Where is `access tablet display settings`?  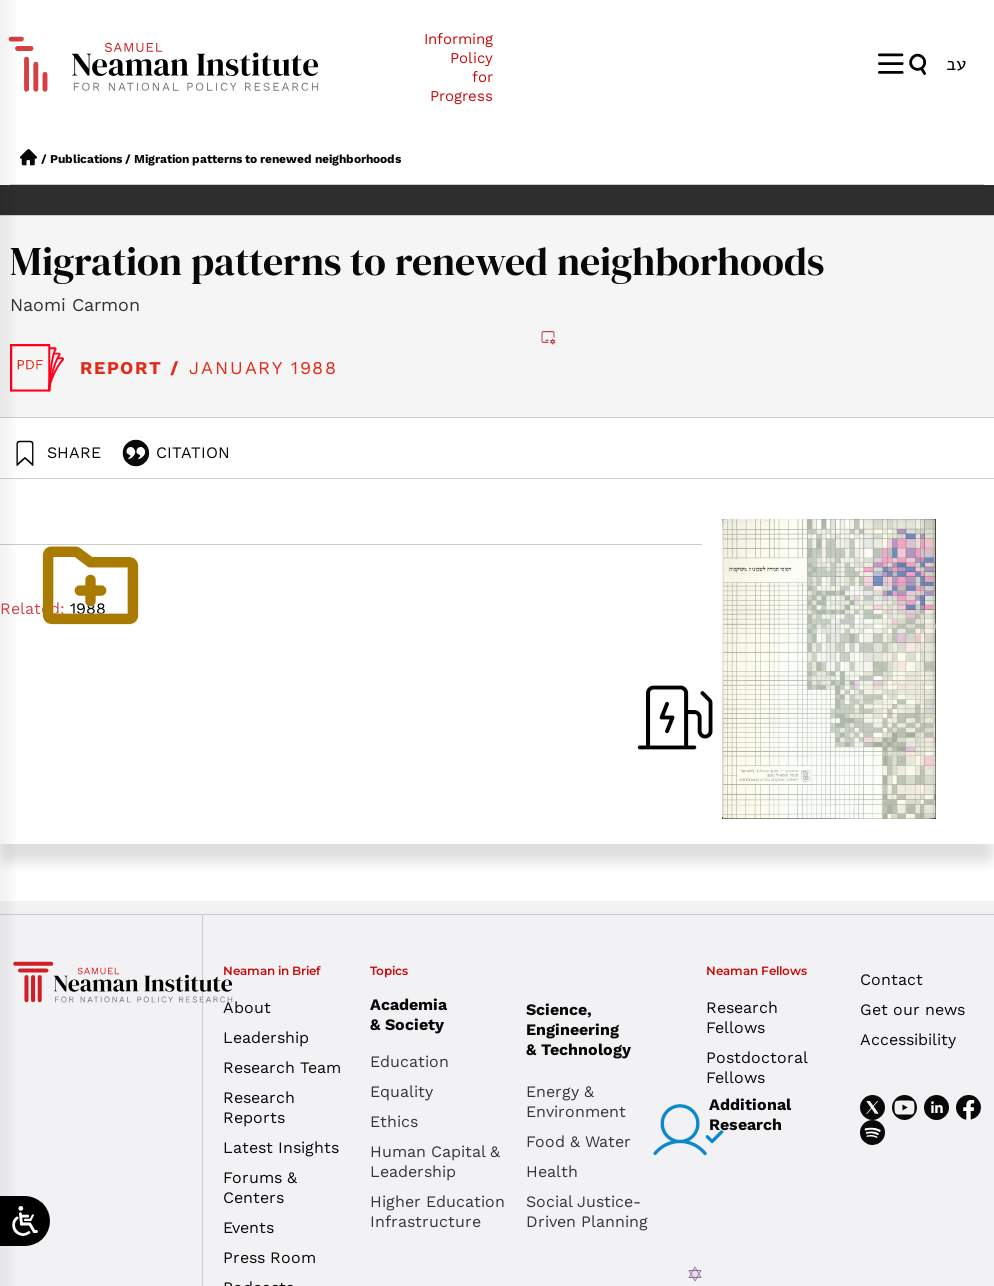 access tablet display settings is located at coordinates (548, 337).